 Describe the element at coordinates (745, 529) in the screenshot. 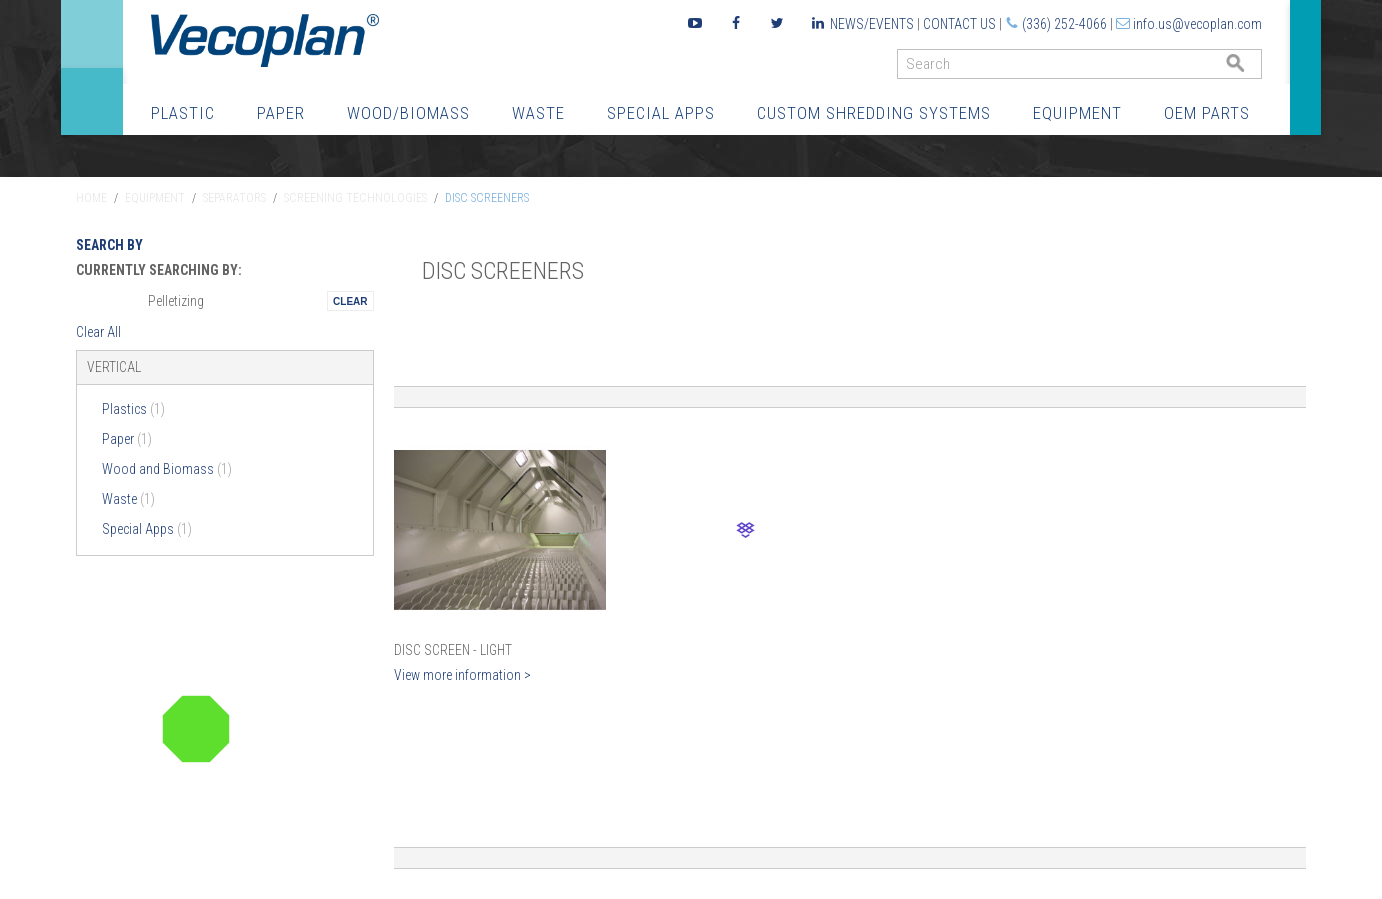

I see `open dropbox app` at that location.